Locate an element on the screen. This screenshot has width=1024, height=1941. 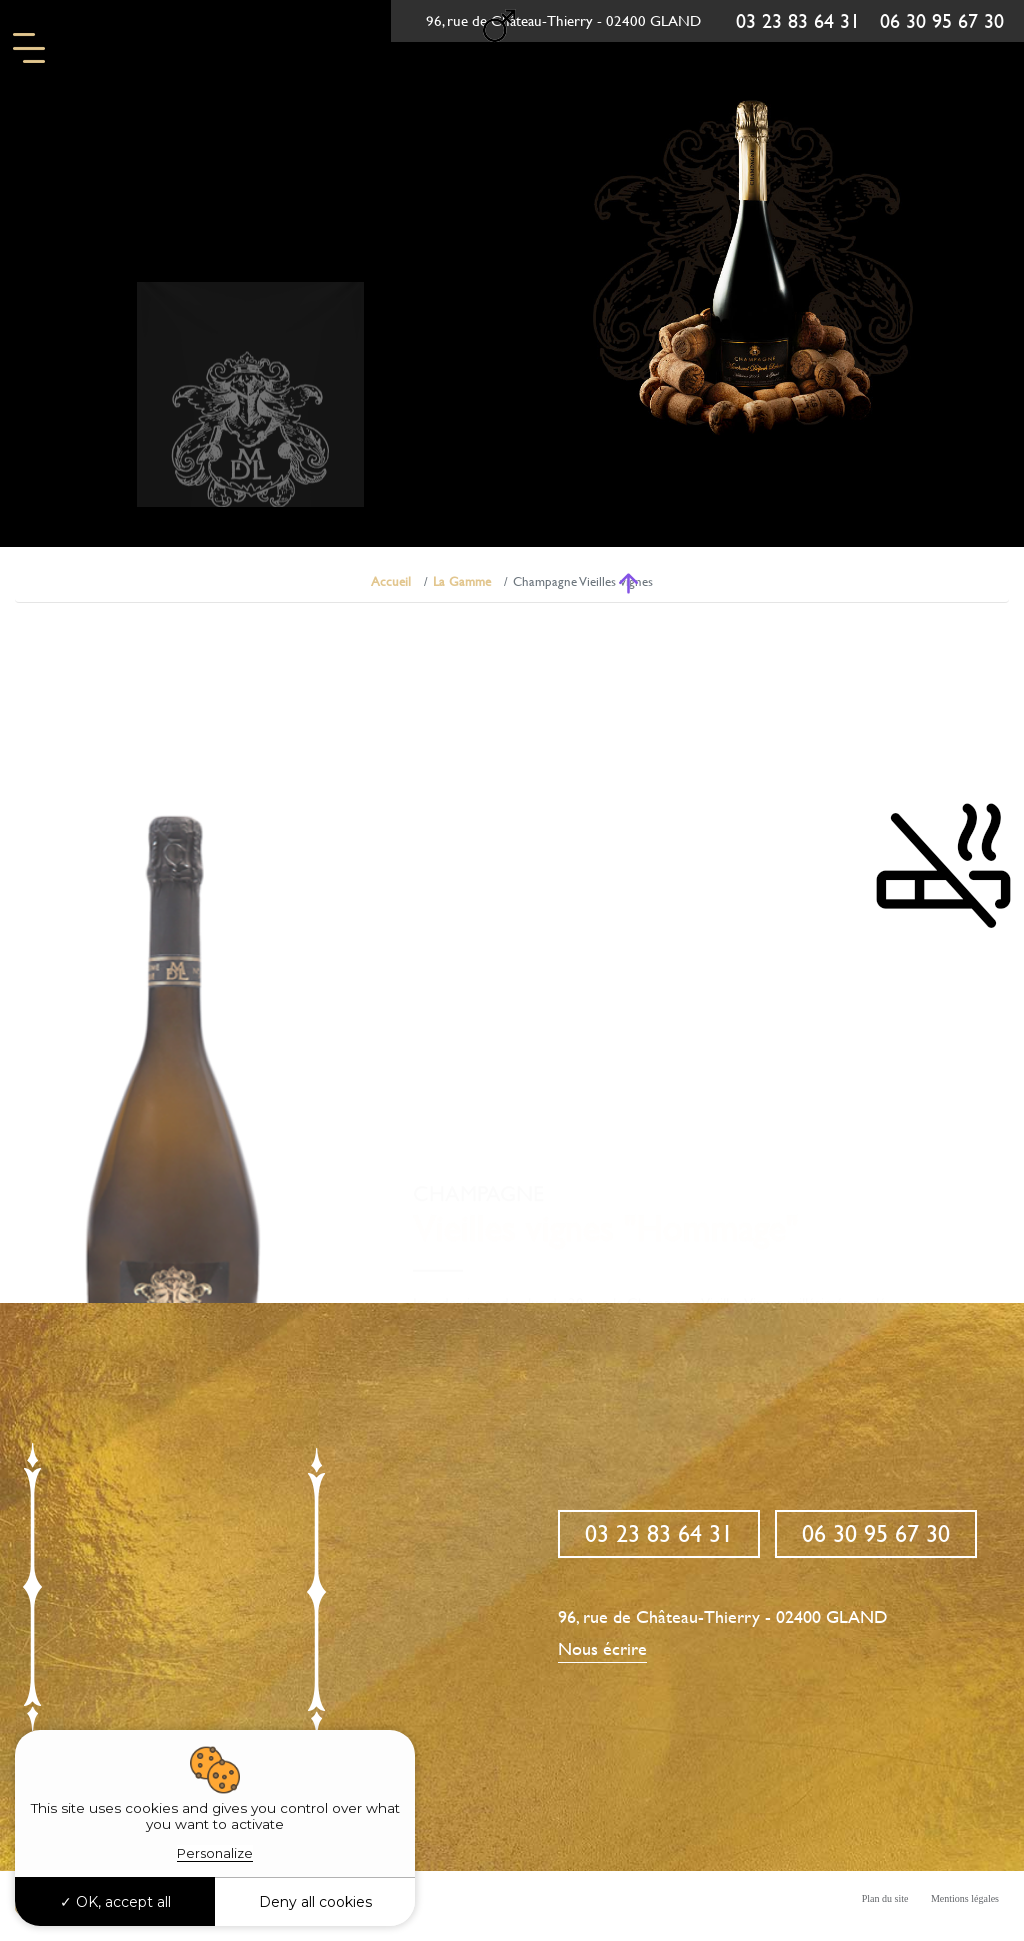
scroll to top of page is located at coordinates (628, 583).